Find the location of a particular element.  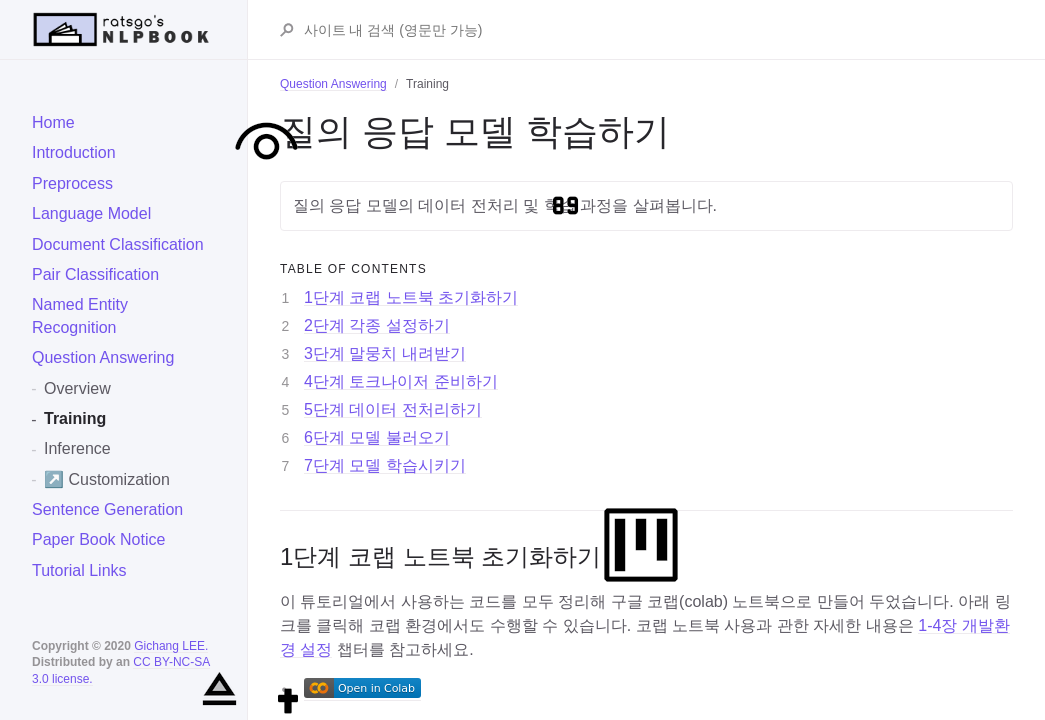

religious or faith-based content indicator is located at coordinates (288, 701).